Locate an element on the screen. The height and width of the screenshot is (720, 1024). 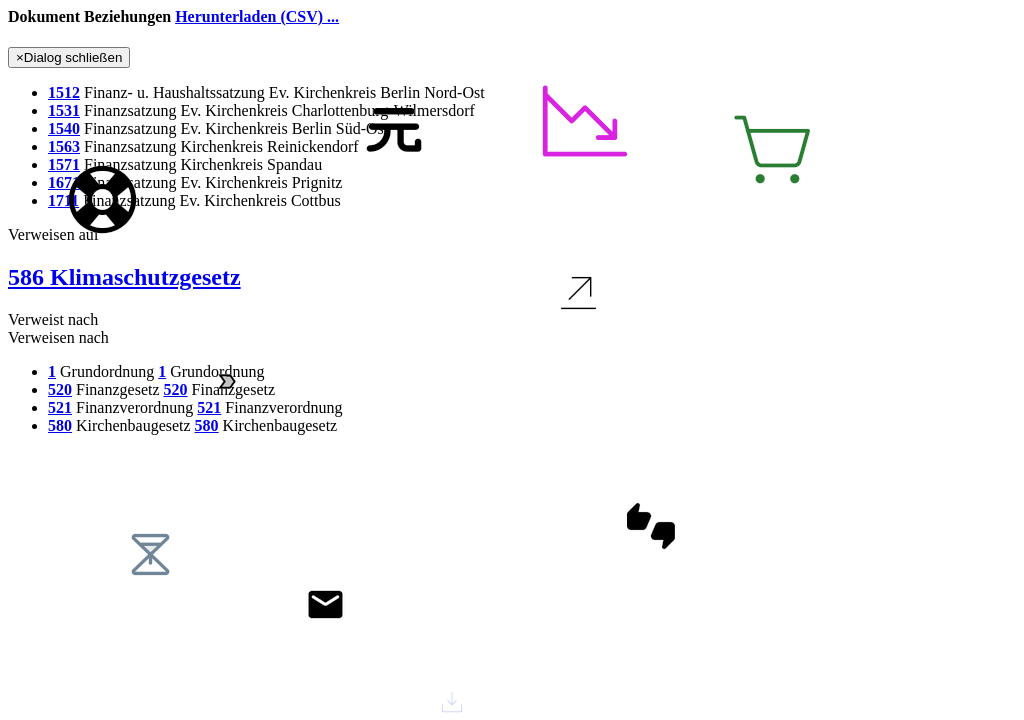
open your email inbox is located at coordinates (325, 604).